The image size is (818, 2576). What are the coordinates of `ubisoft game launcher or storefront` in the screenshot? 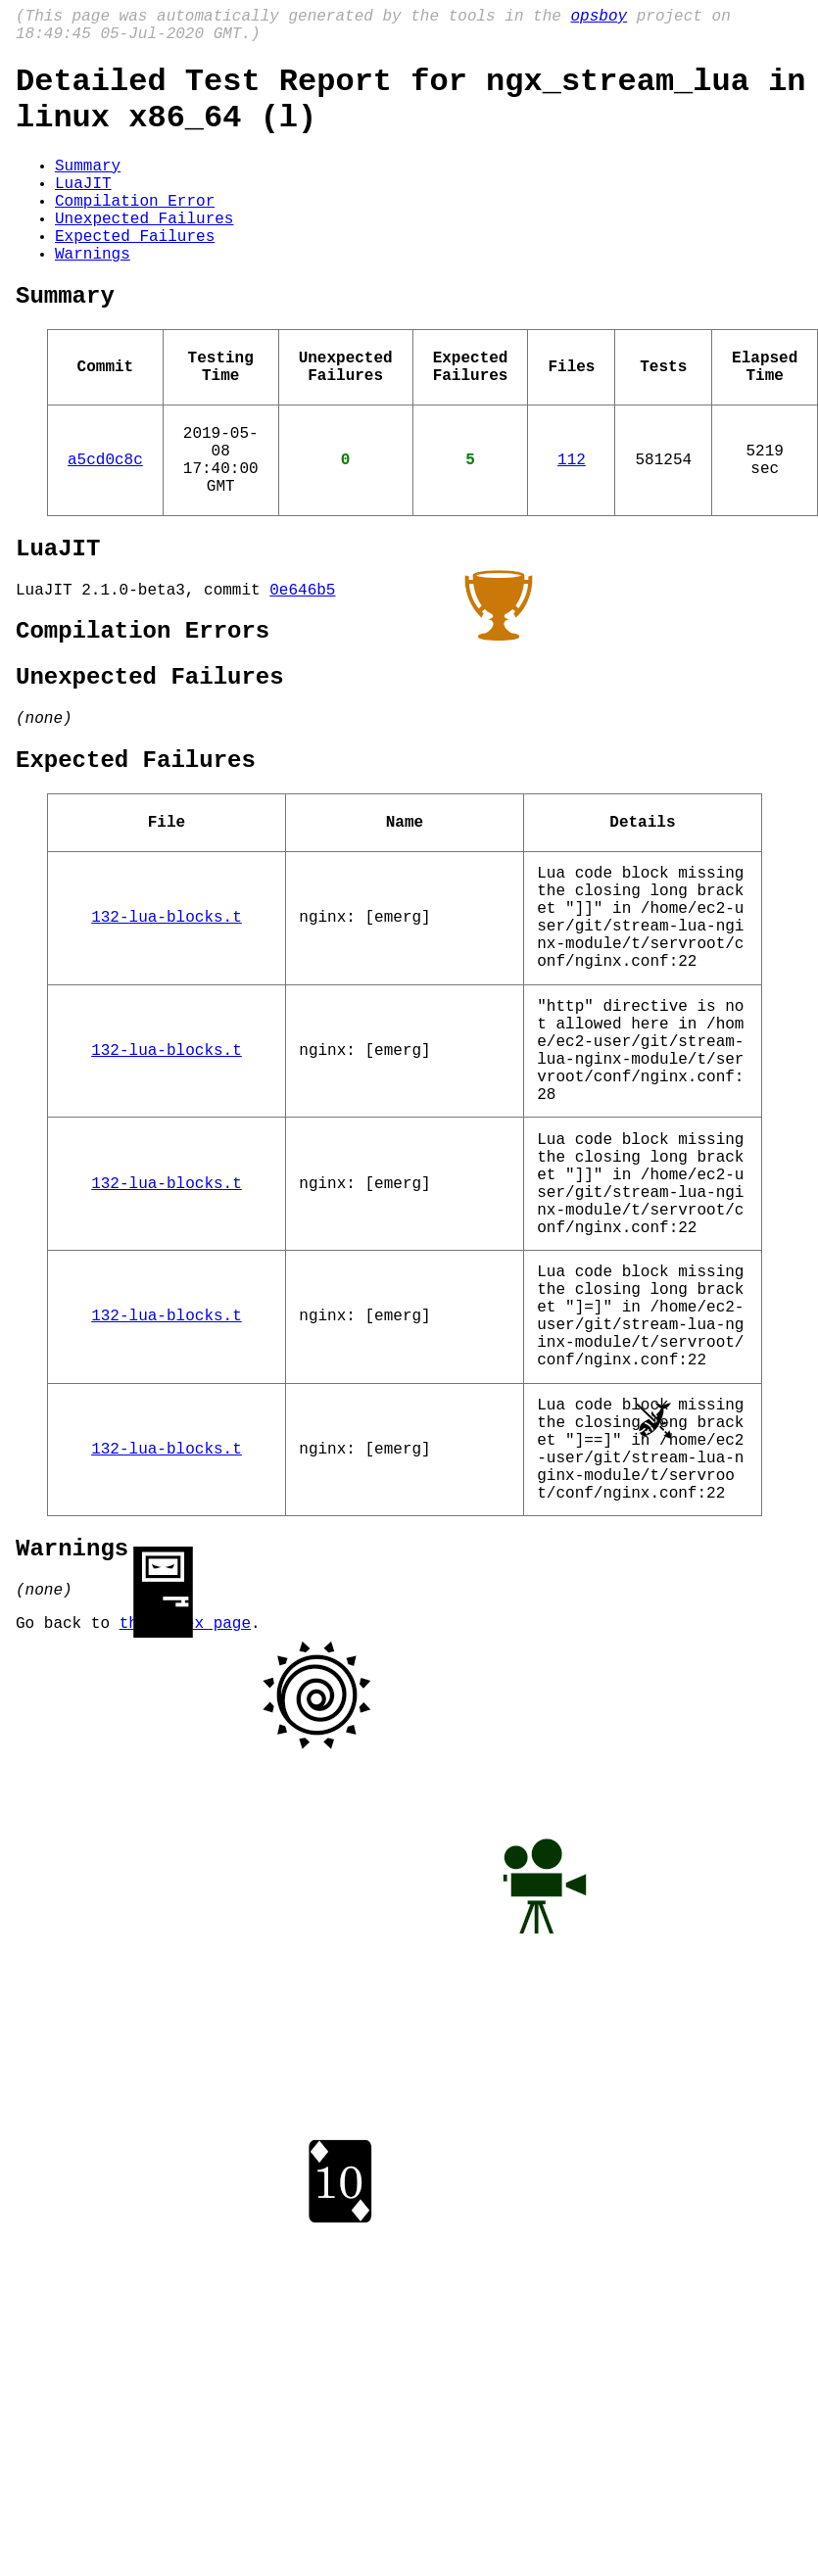 It's located at (316, 1695).